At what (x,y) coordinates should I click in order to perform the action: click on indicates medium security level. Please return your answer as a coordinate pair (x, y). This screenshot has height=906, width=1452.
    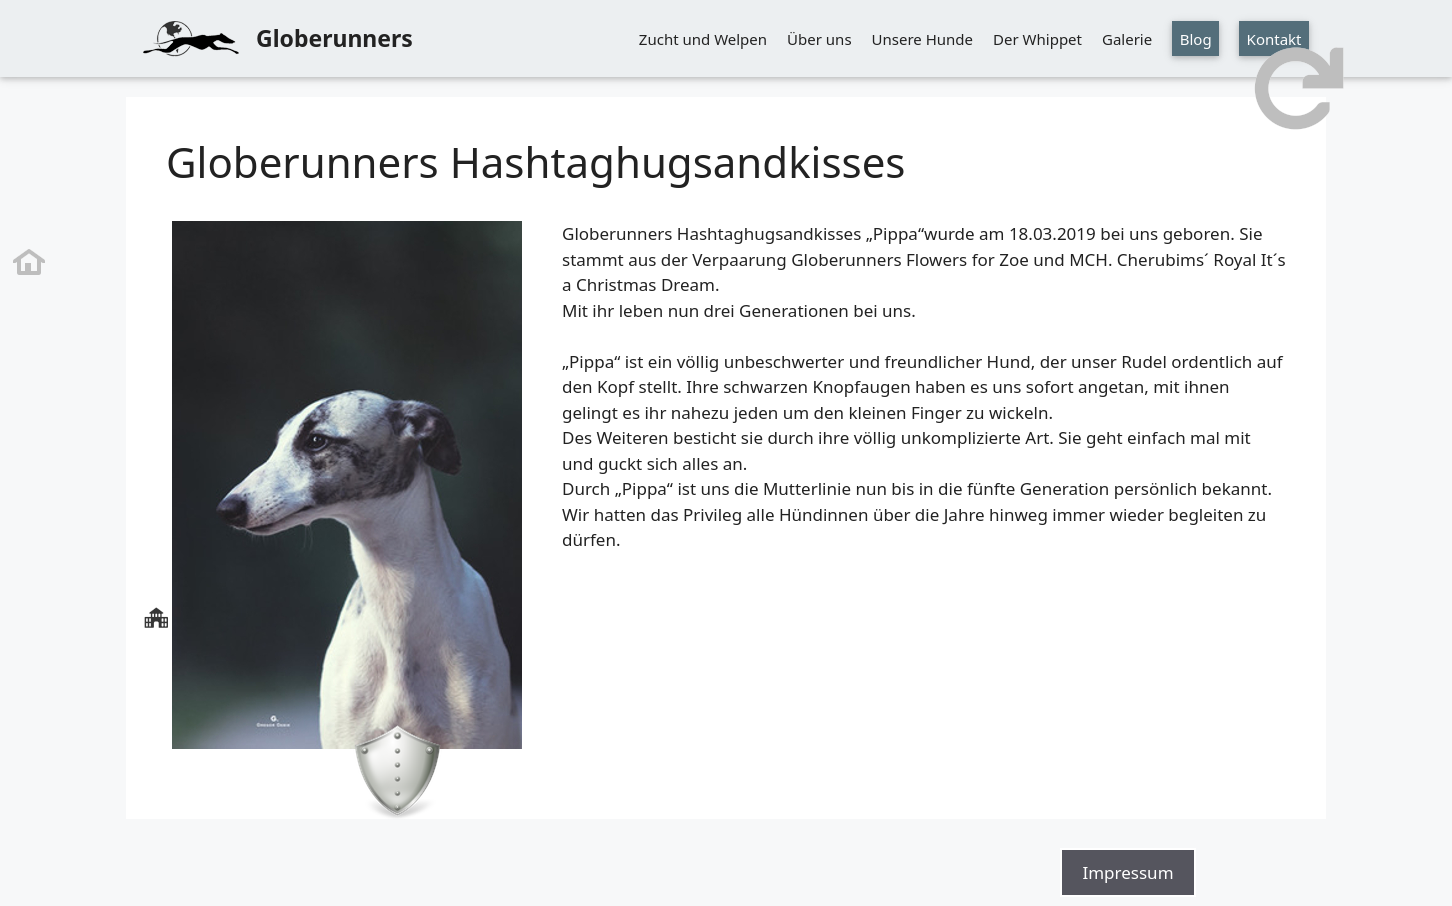
    Looking at the image, I should click on (397, 771).